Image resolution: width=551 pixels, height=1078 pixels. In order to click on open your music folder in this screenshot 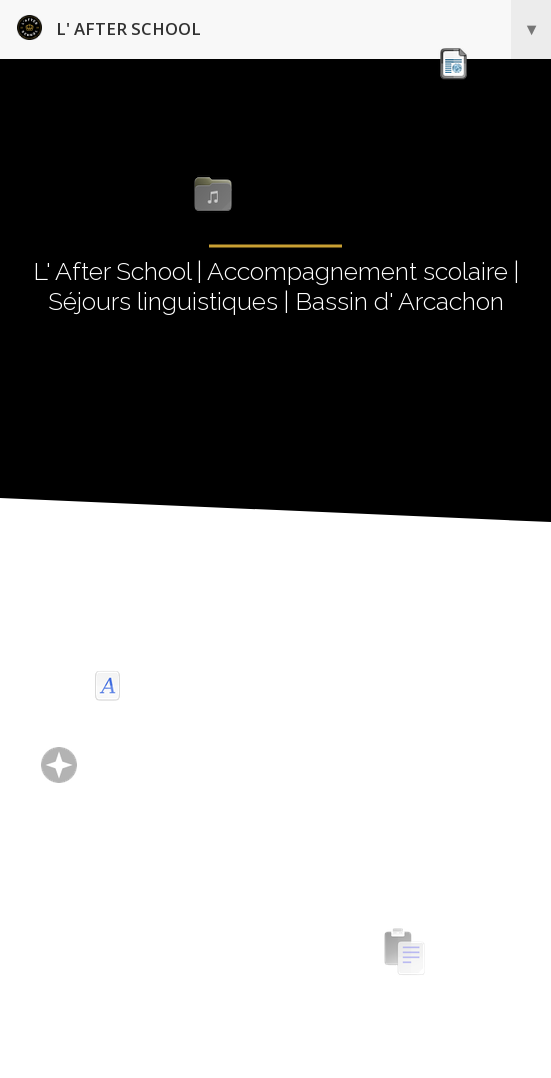, I will do `click(213, 194)`.